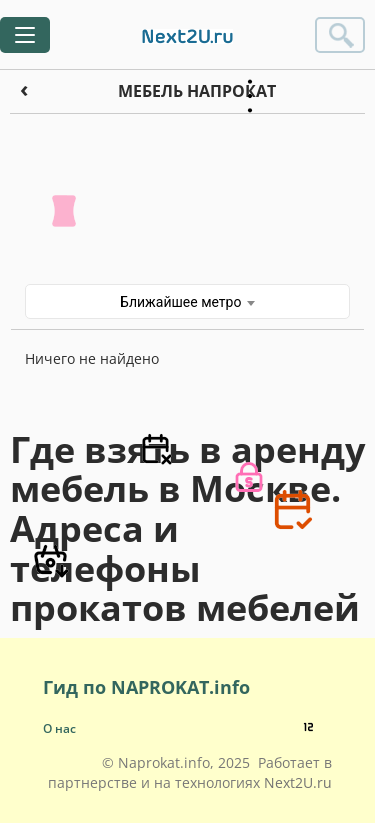  I want to click on indicates item count or quantity of 12, so click(308, 727).